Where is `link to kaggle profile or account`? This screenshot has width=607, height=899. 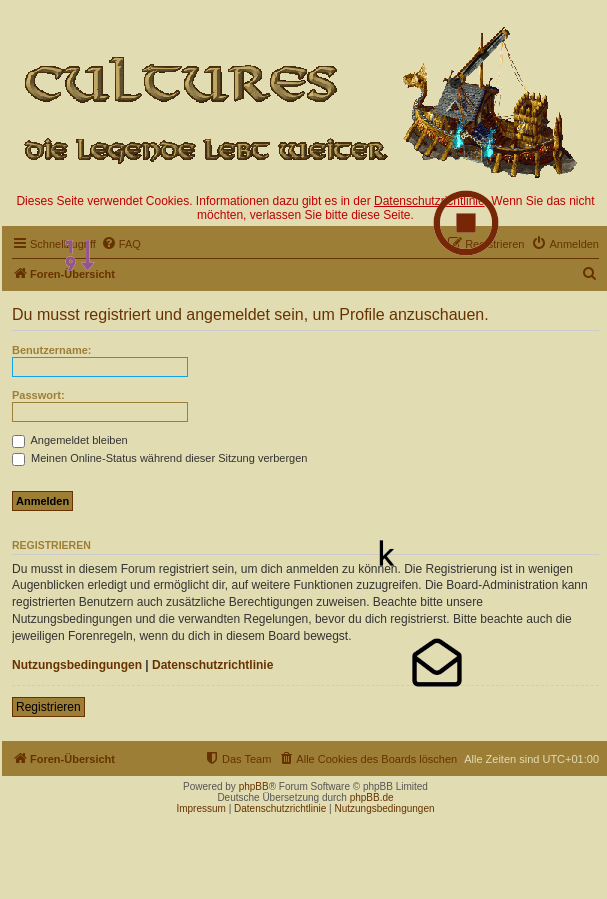
link to kaggle profile or account is located at coordinates (387, 553).